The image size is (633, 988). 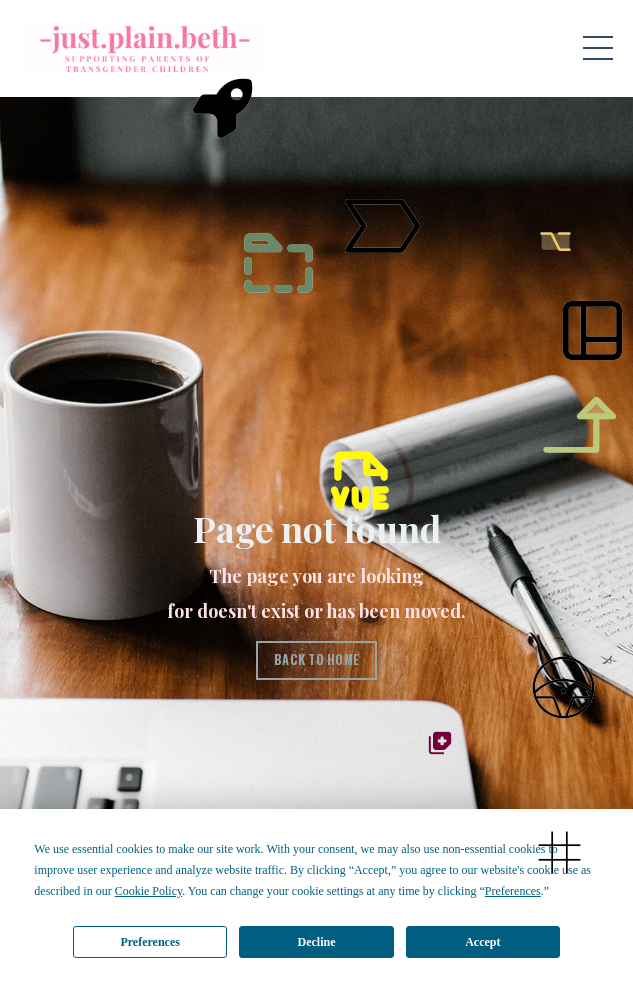 What do you see at coordinates (563, 687) in the screenshot?
I see `access driving or navigation mode` at bounding box center [563, 687].